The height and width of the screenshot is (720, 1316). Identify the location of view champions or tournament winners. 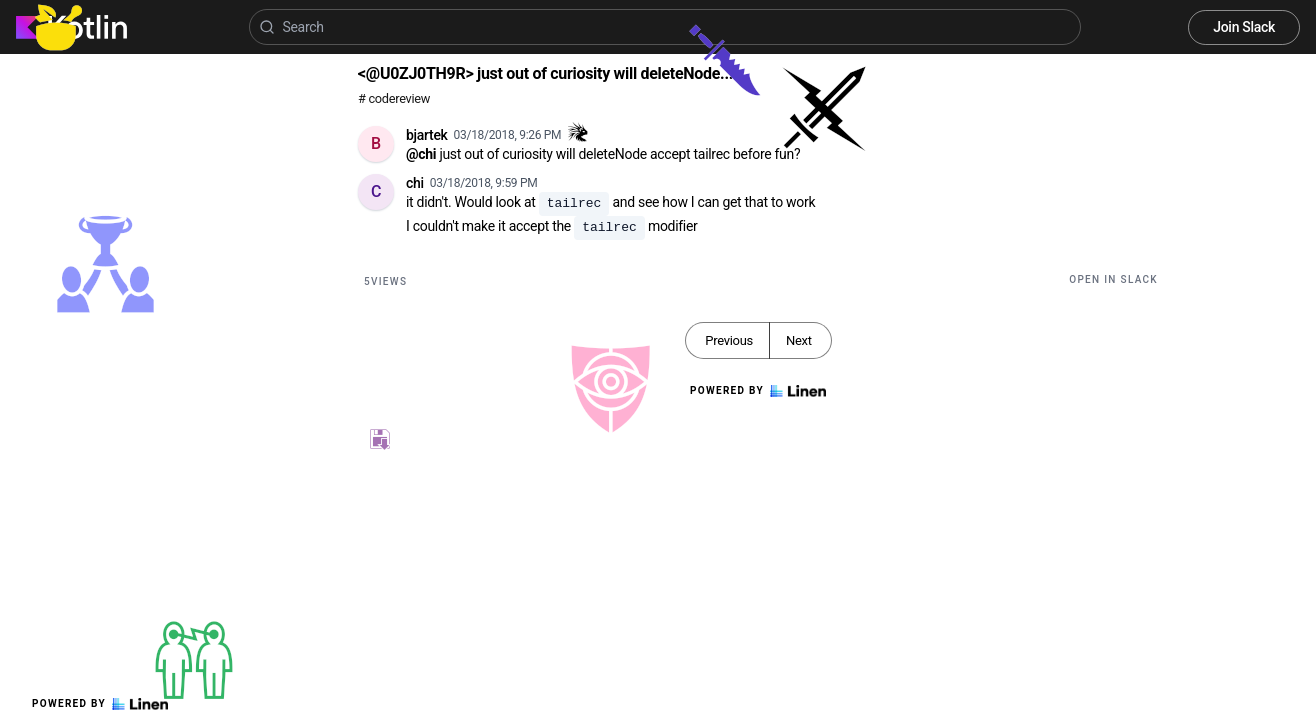
(105, 262).